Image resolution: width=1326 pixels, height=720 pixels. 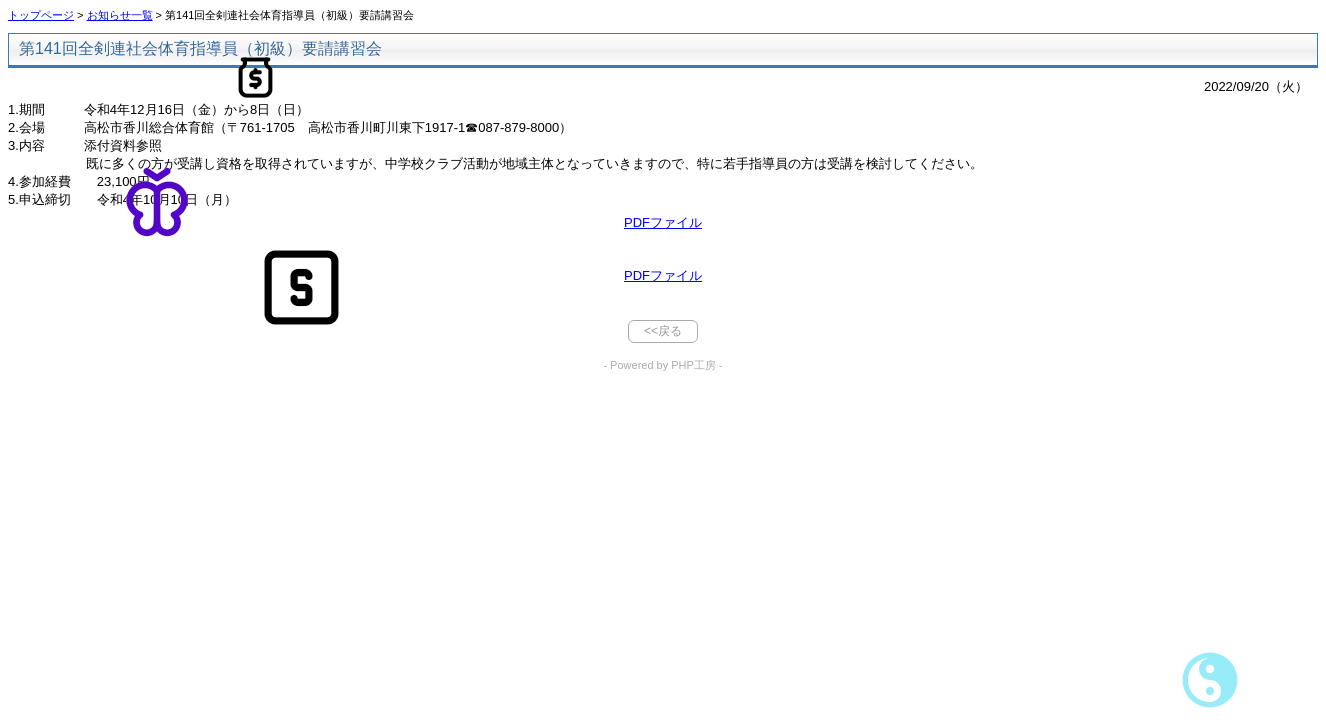 What do you see at coordinates (1210, 680) in the screenshot?
I see `toggle balance or harmony mode` at bounding box center [1210, 680].